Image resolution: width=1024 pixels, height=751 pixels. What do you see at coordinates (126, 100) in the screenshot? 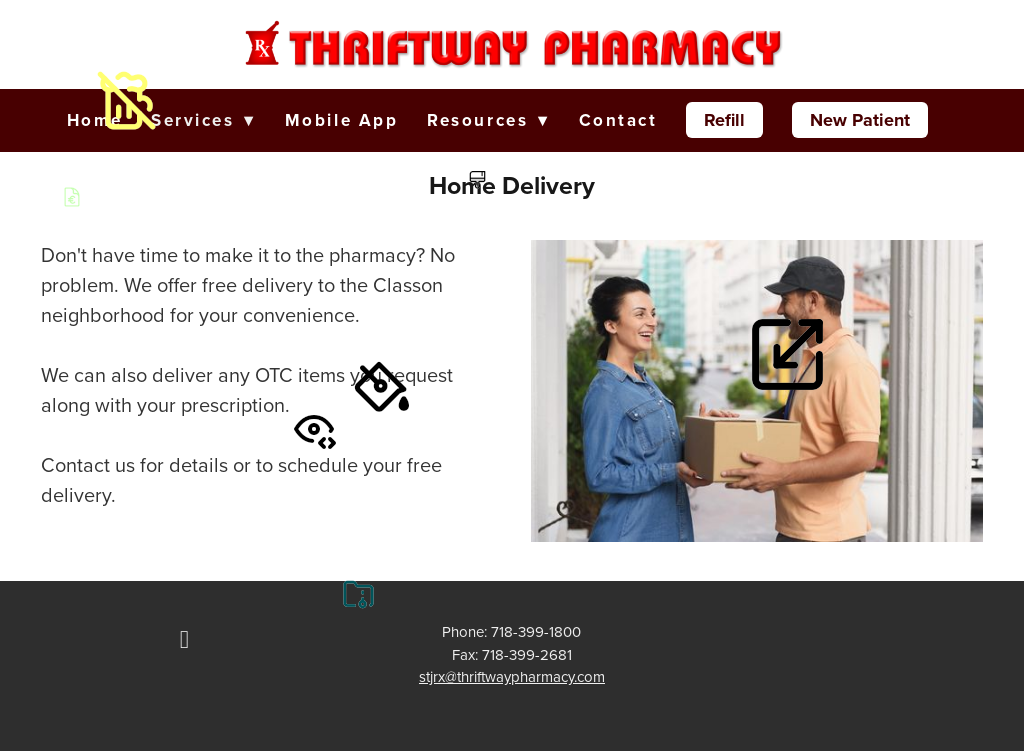
I see `indicates alcohol-free option or venue` at bounding box center [126, 100].